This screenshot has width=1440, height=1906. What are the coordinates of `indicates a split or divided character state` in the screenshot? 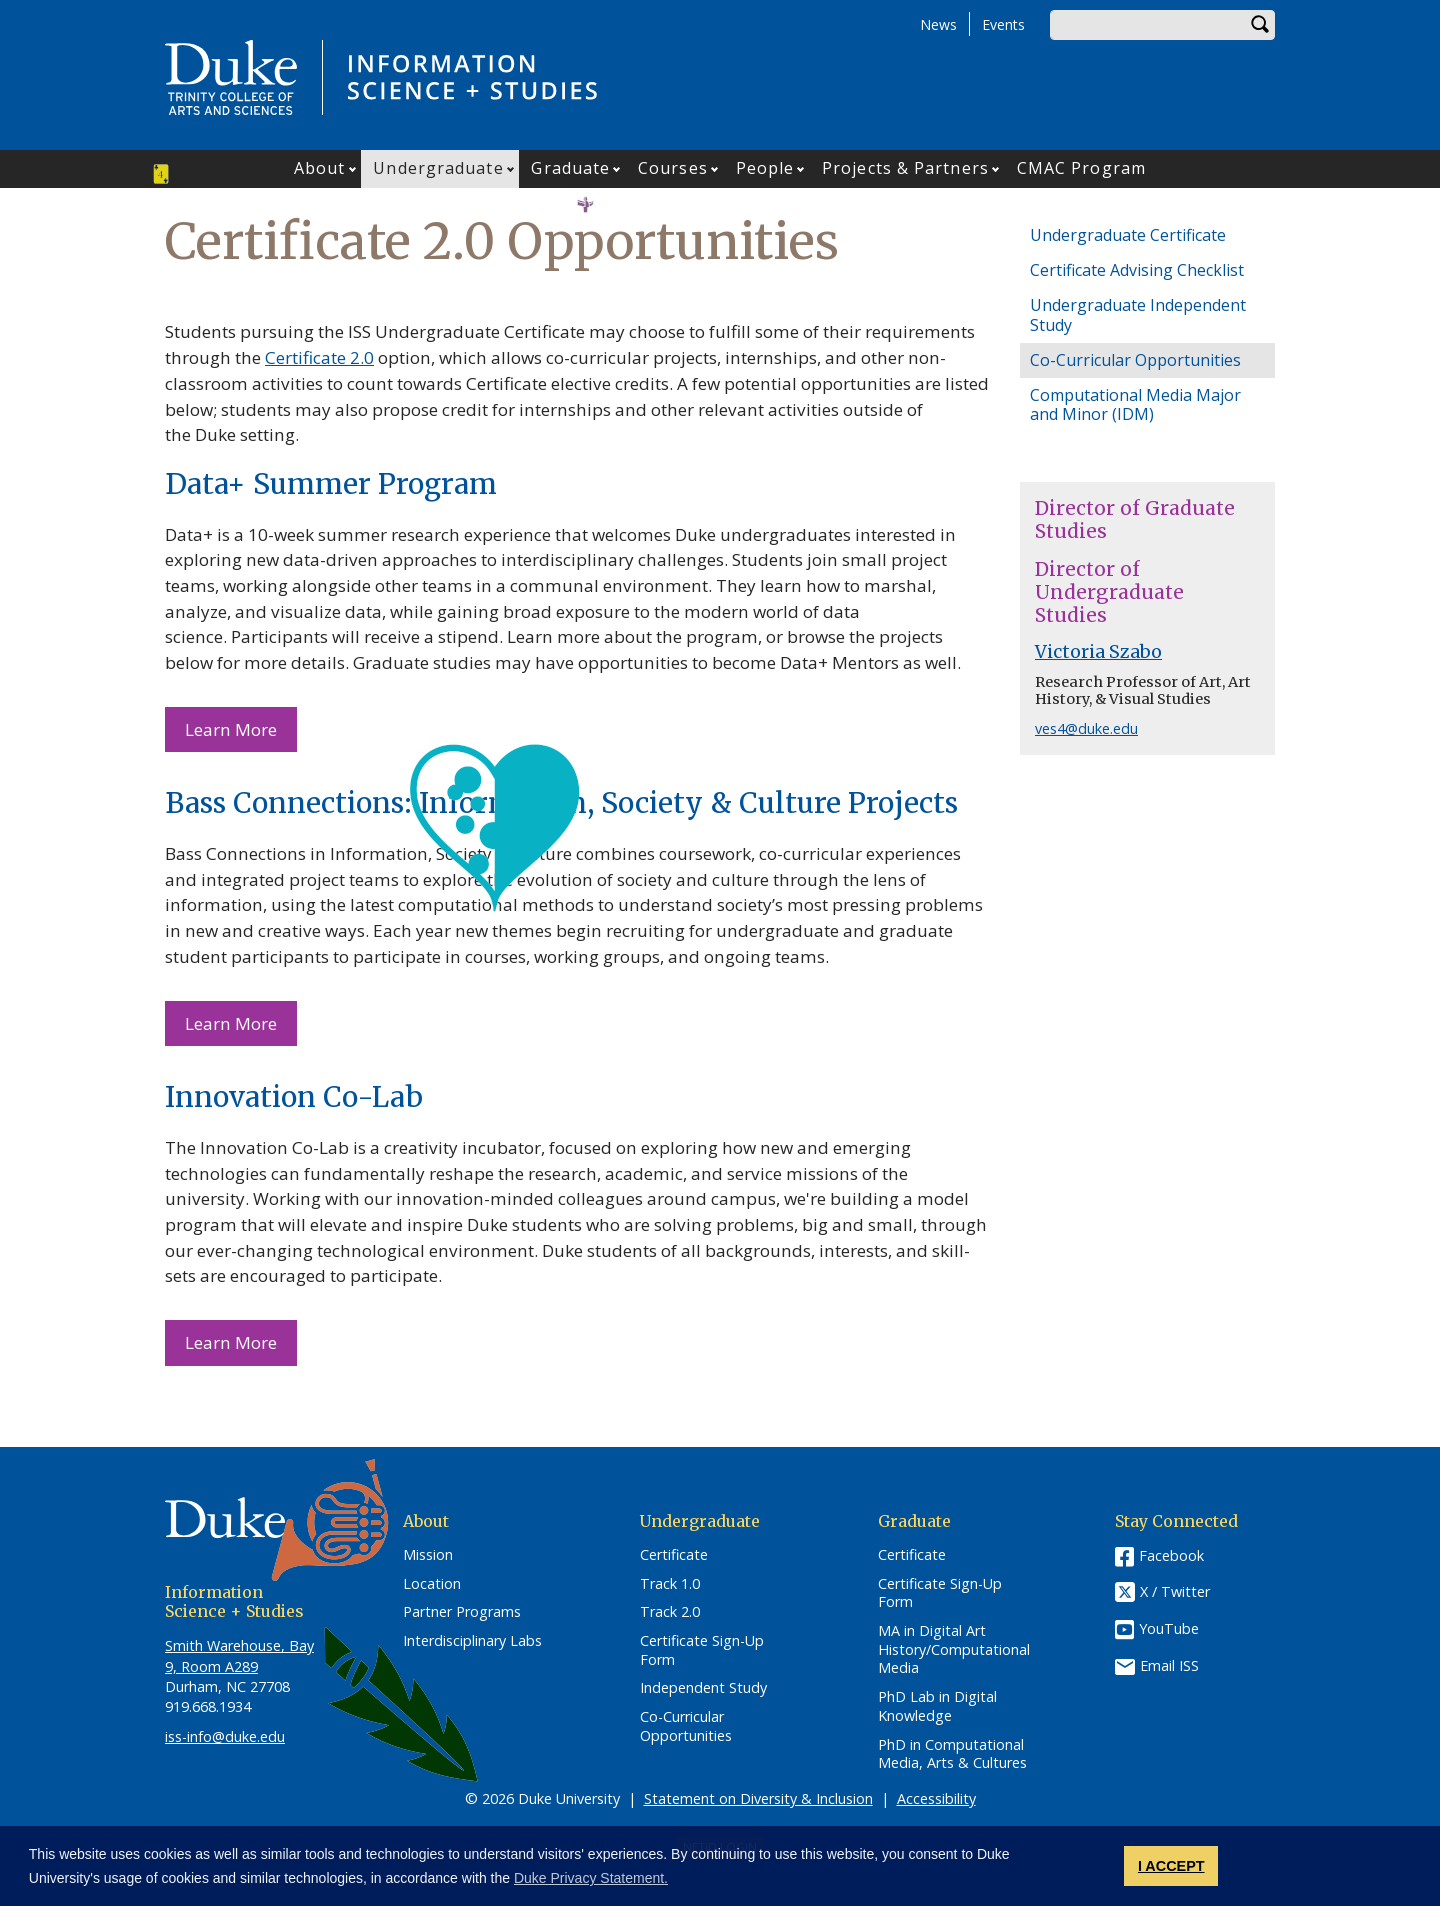 It's located at (585, 204).